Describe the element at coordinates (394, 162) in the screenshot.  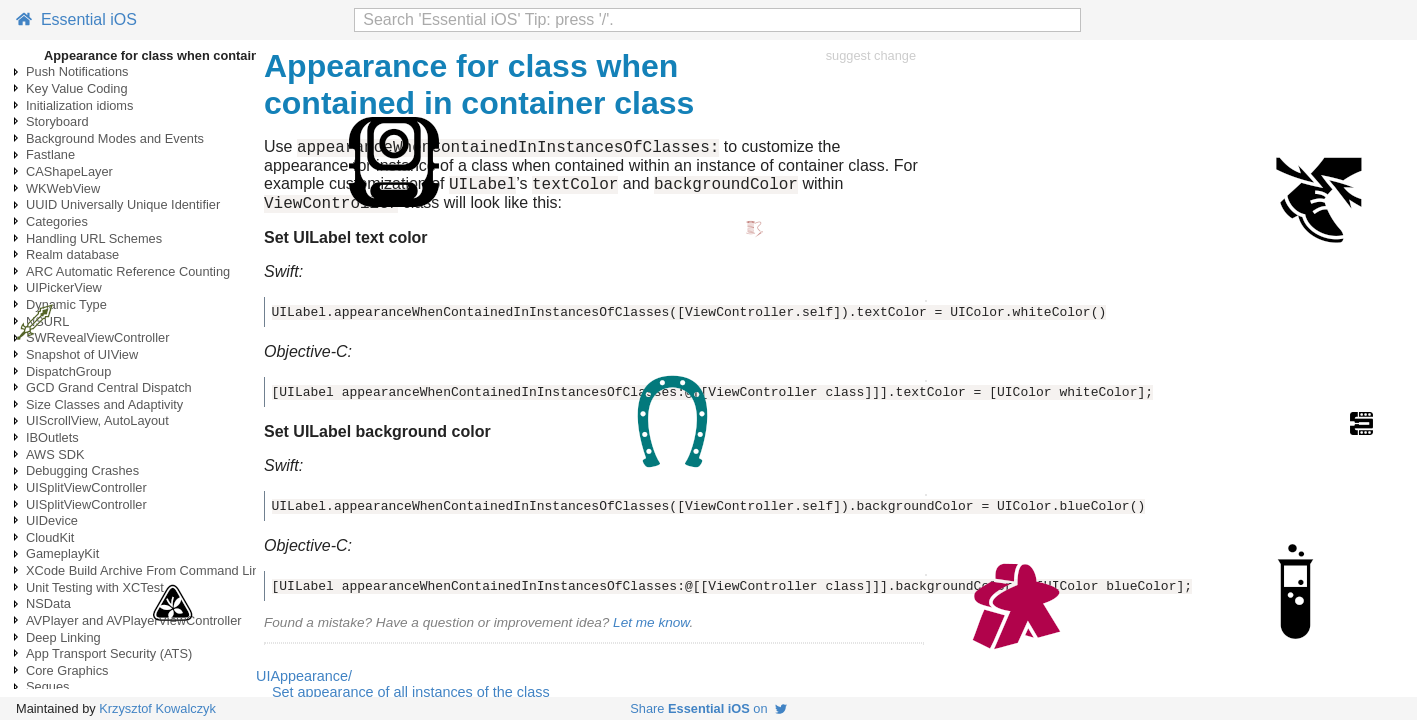
I see `open camera or photo capture mode` at that location.